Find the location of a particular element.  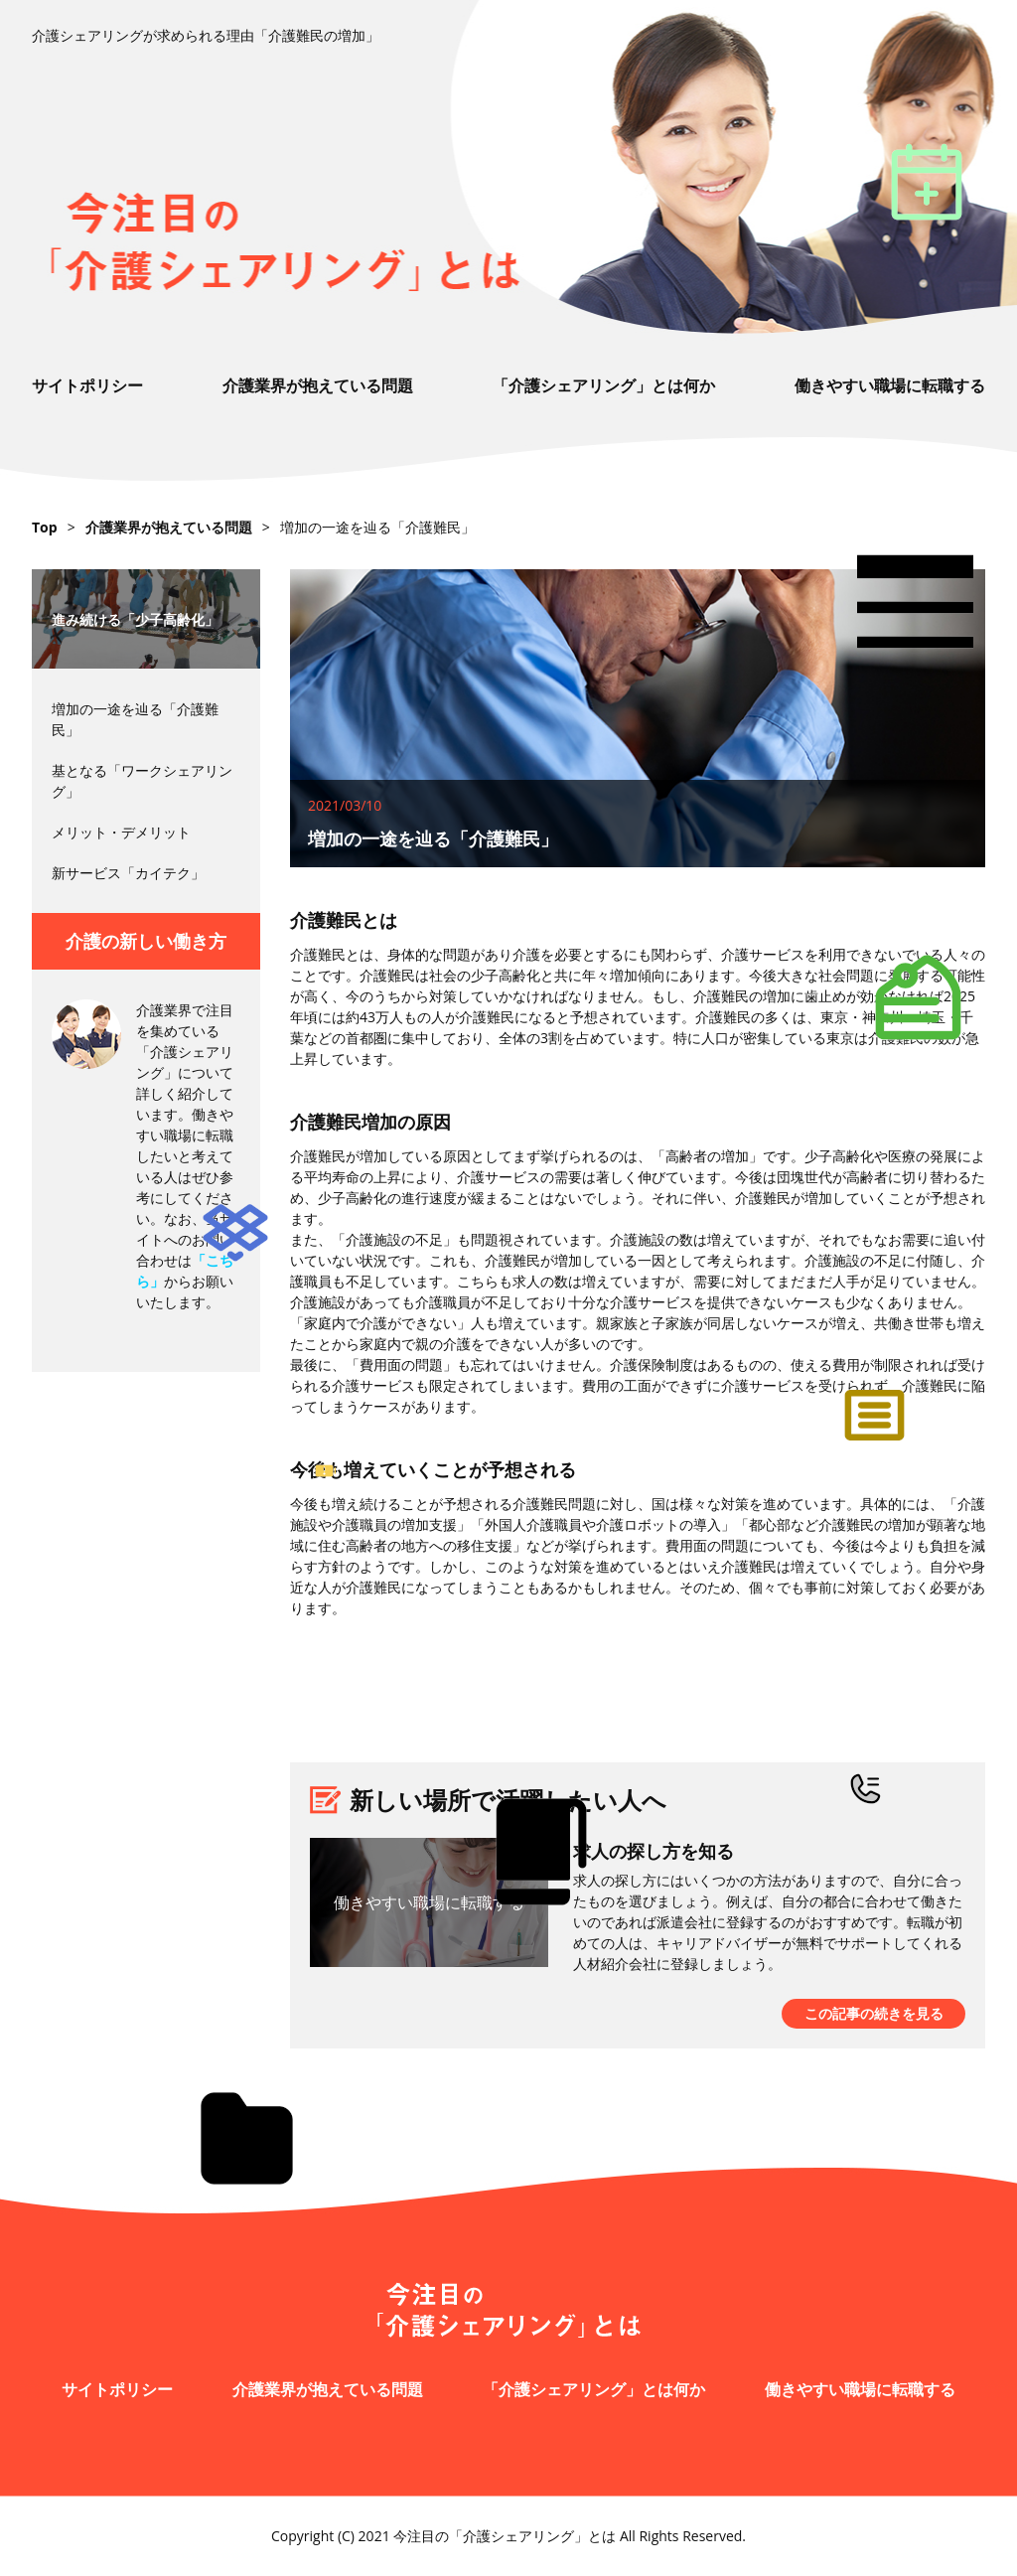

view birthday or celebration reminders is located at coordinates (918, 996).